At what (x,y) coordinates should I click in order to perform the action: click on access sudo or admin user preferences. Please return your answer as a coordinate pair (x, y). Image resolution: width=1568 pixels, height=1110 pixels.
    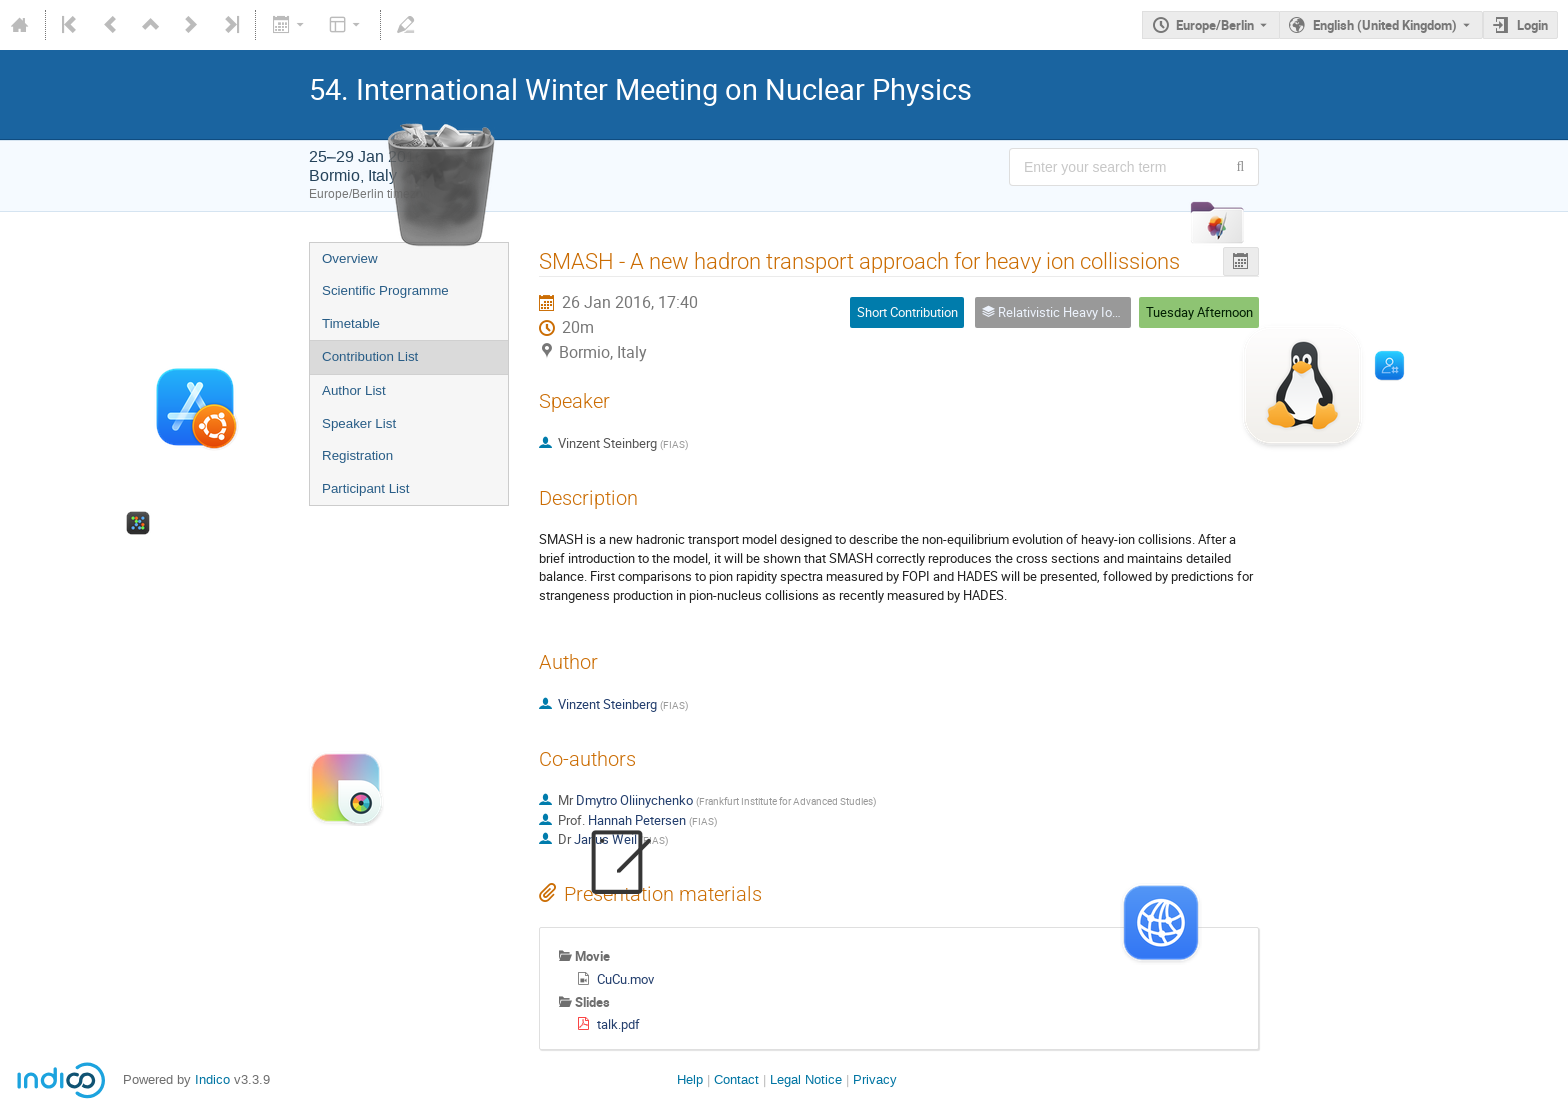
    Looking at the image, I should click on (1389, 365).